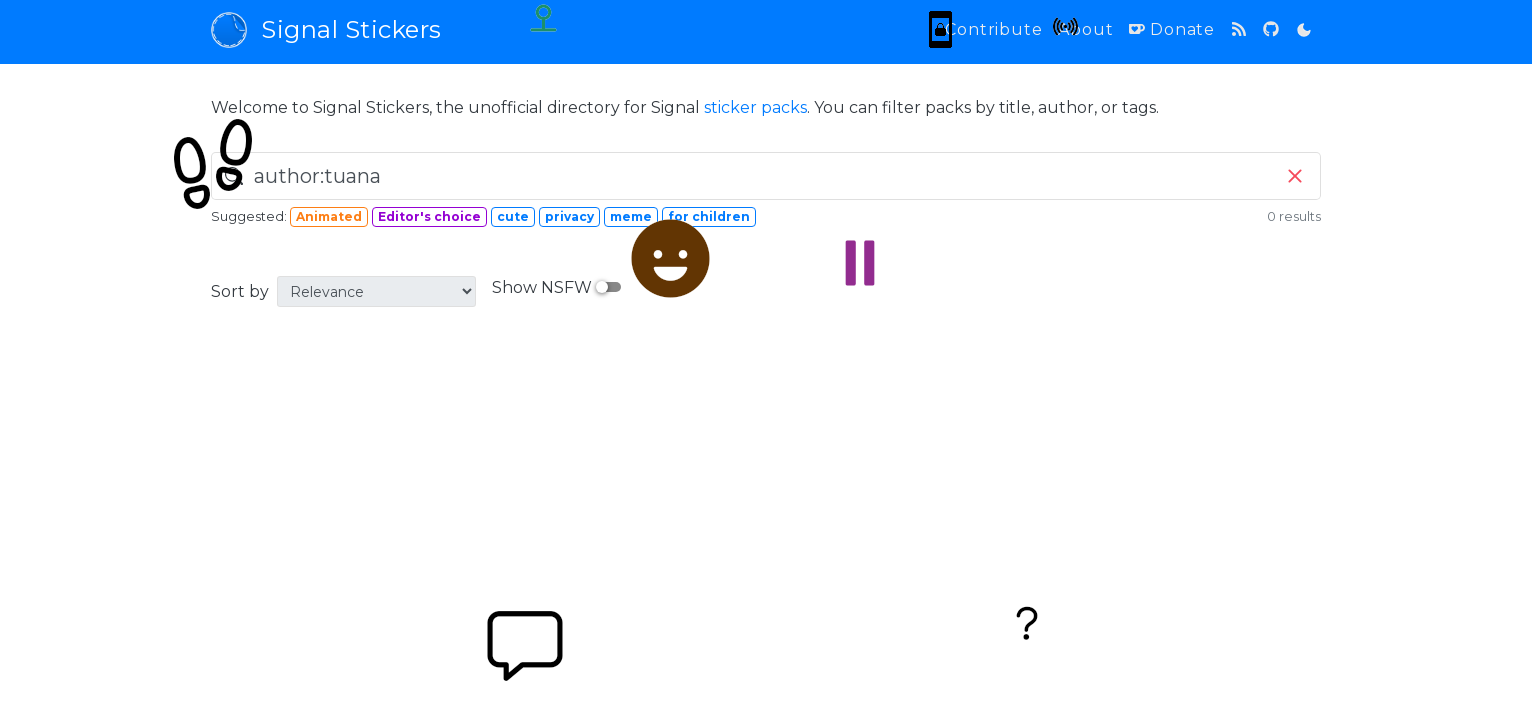 This screenshot has height=720, width=1532. What do you see at coordinates (1065, 26) in the screenshot?
I see `access radio or audio streaming` at bounding box center [1065, 26].